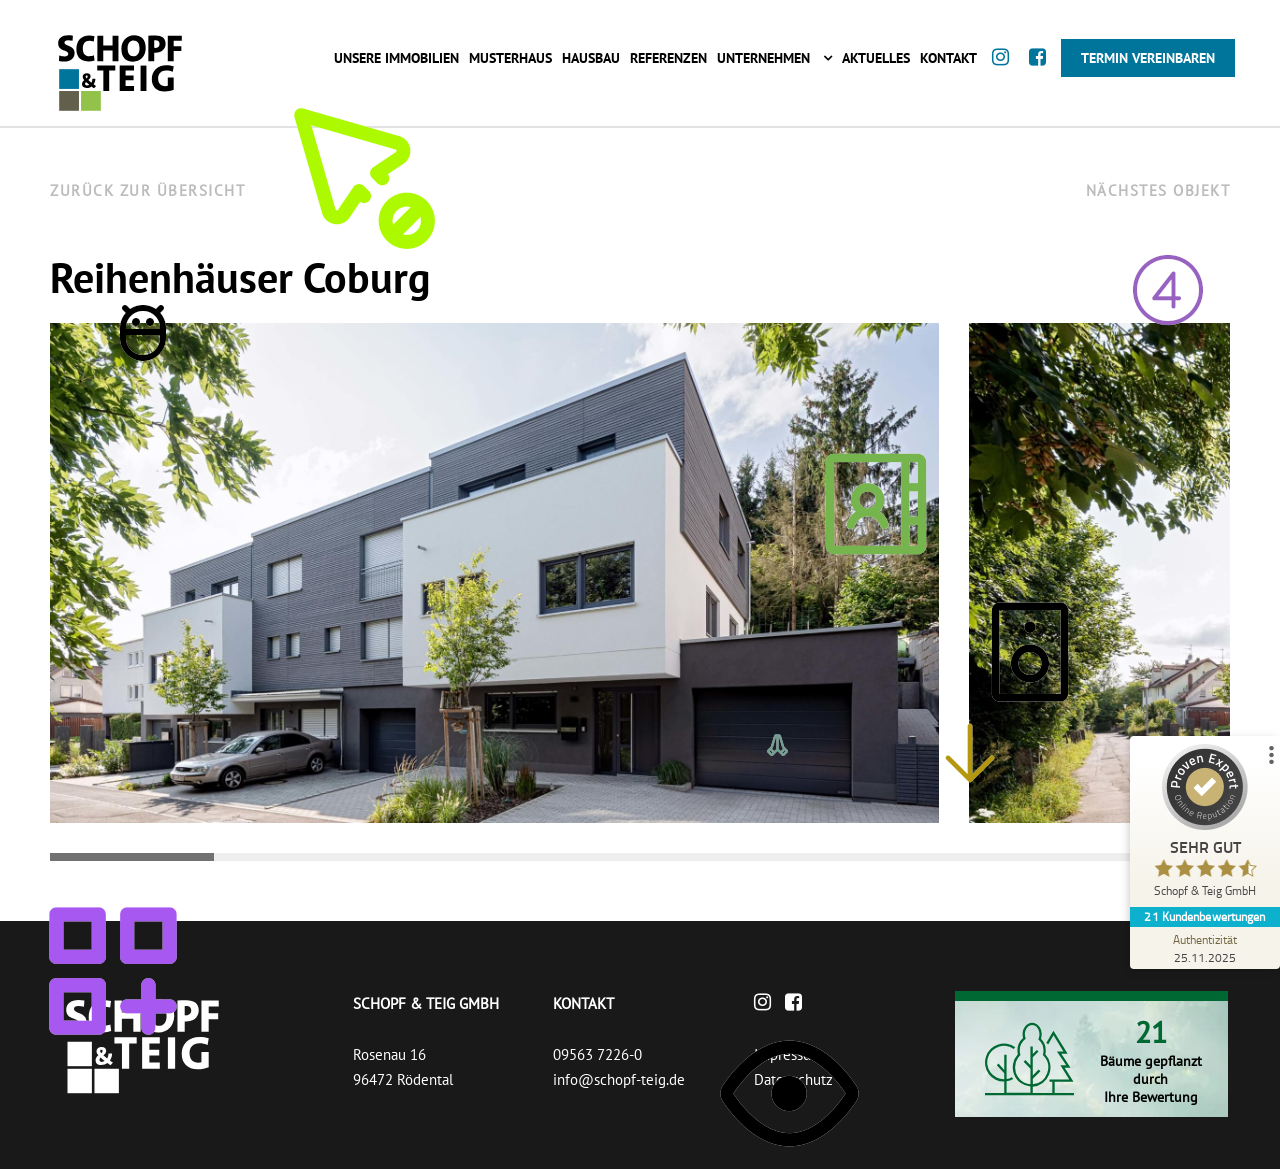  Describe the element at coordinates (1030, 652) in the screenshot. I see `adjust speaker or audio output settings` at that location.